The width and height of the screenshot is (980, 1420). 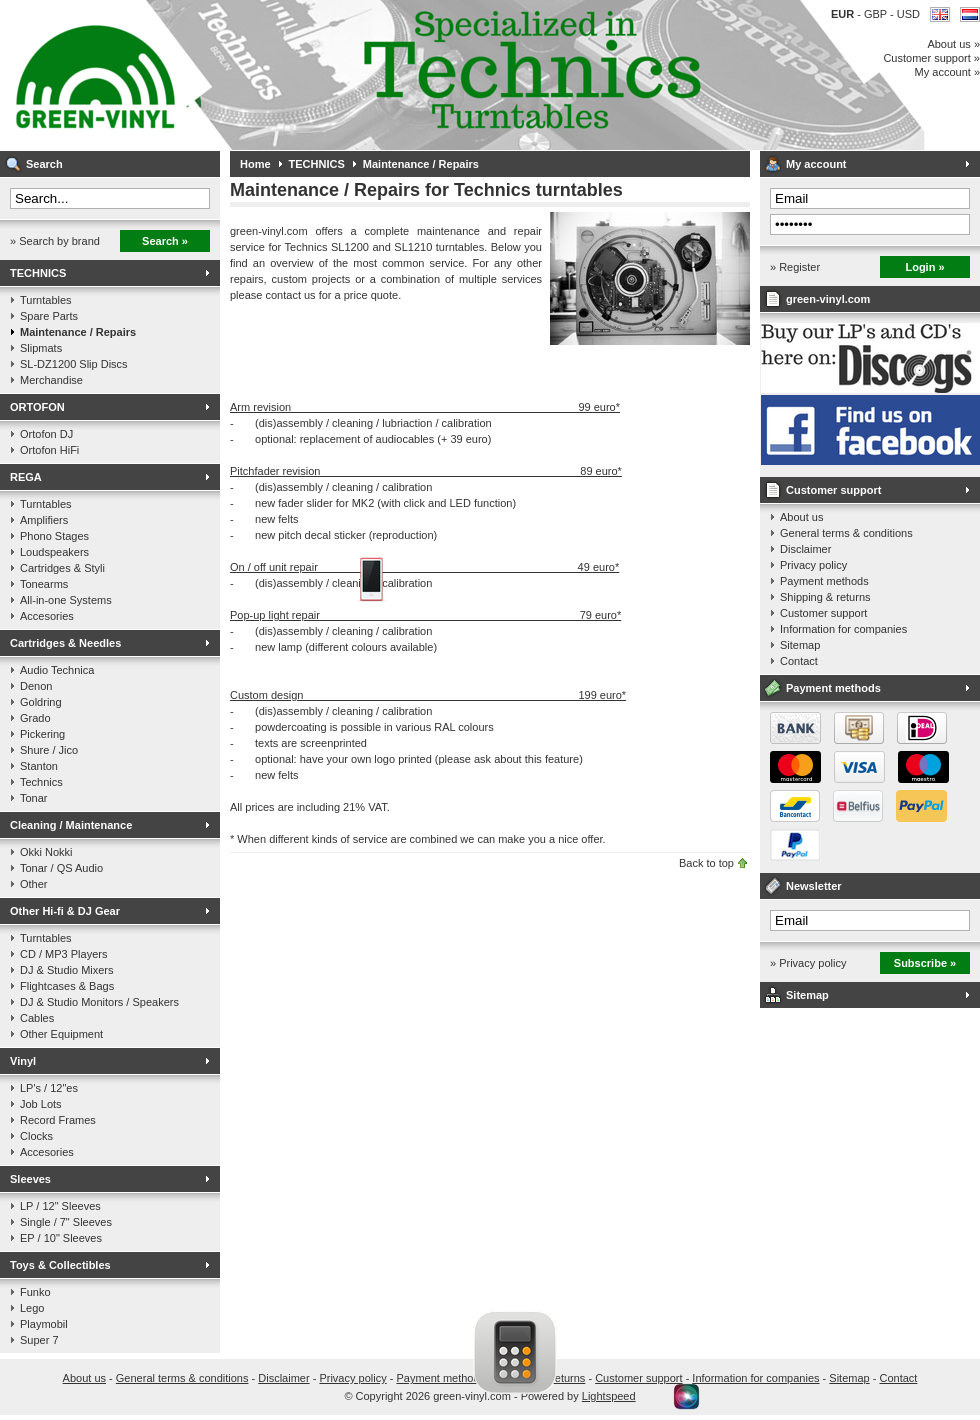 What do you see at coordinates (515, 1352) in the screenshot?
I see `open the calculator app` at bounding box center [515, 1352].